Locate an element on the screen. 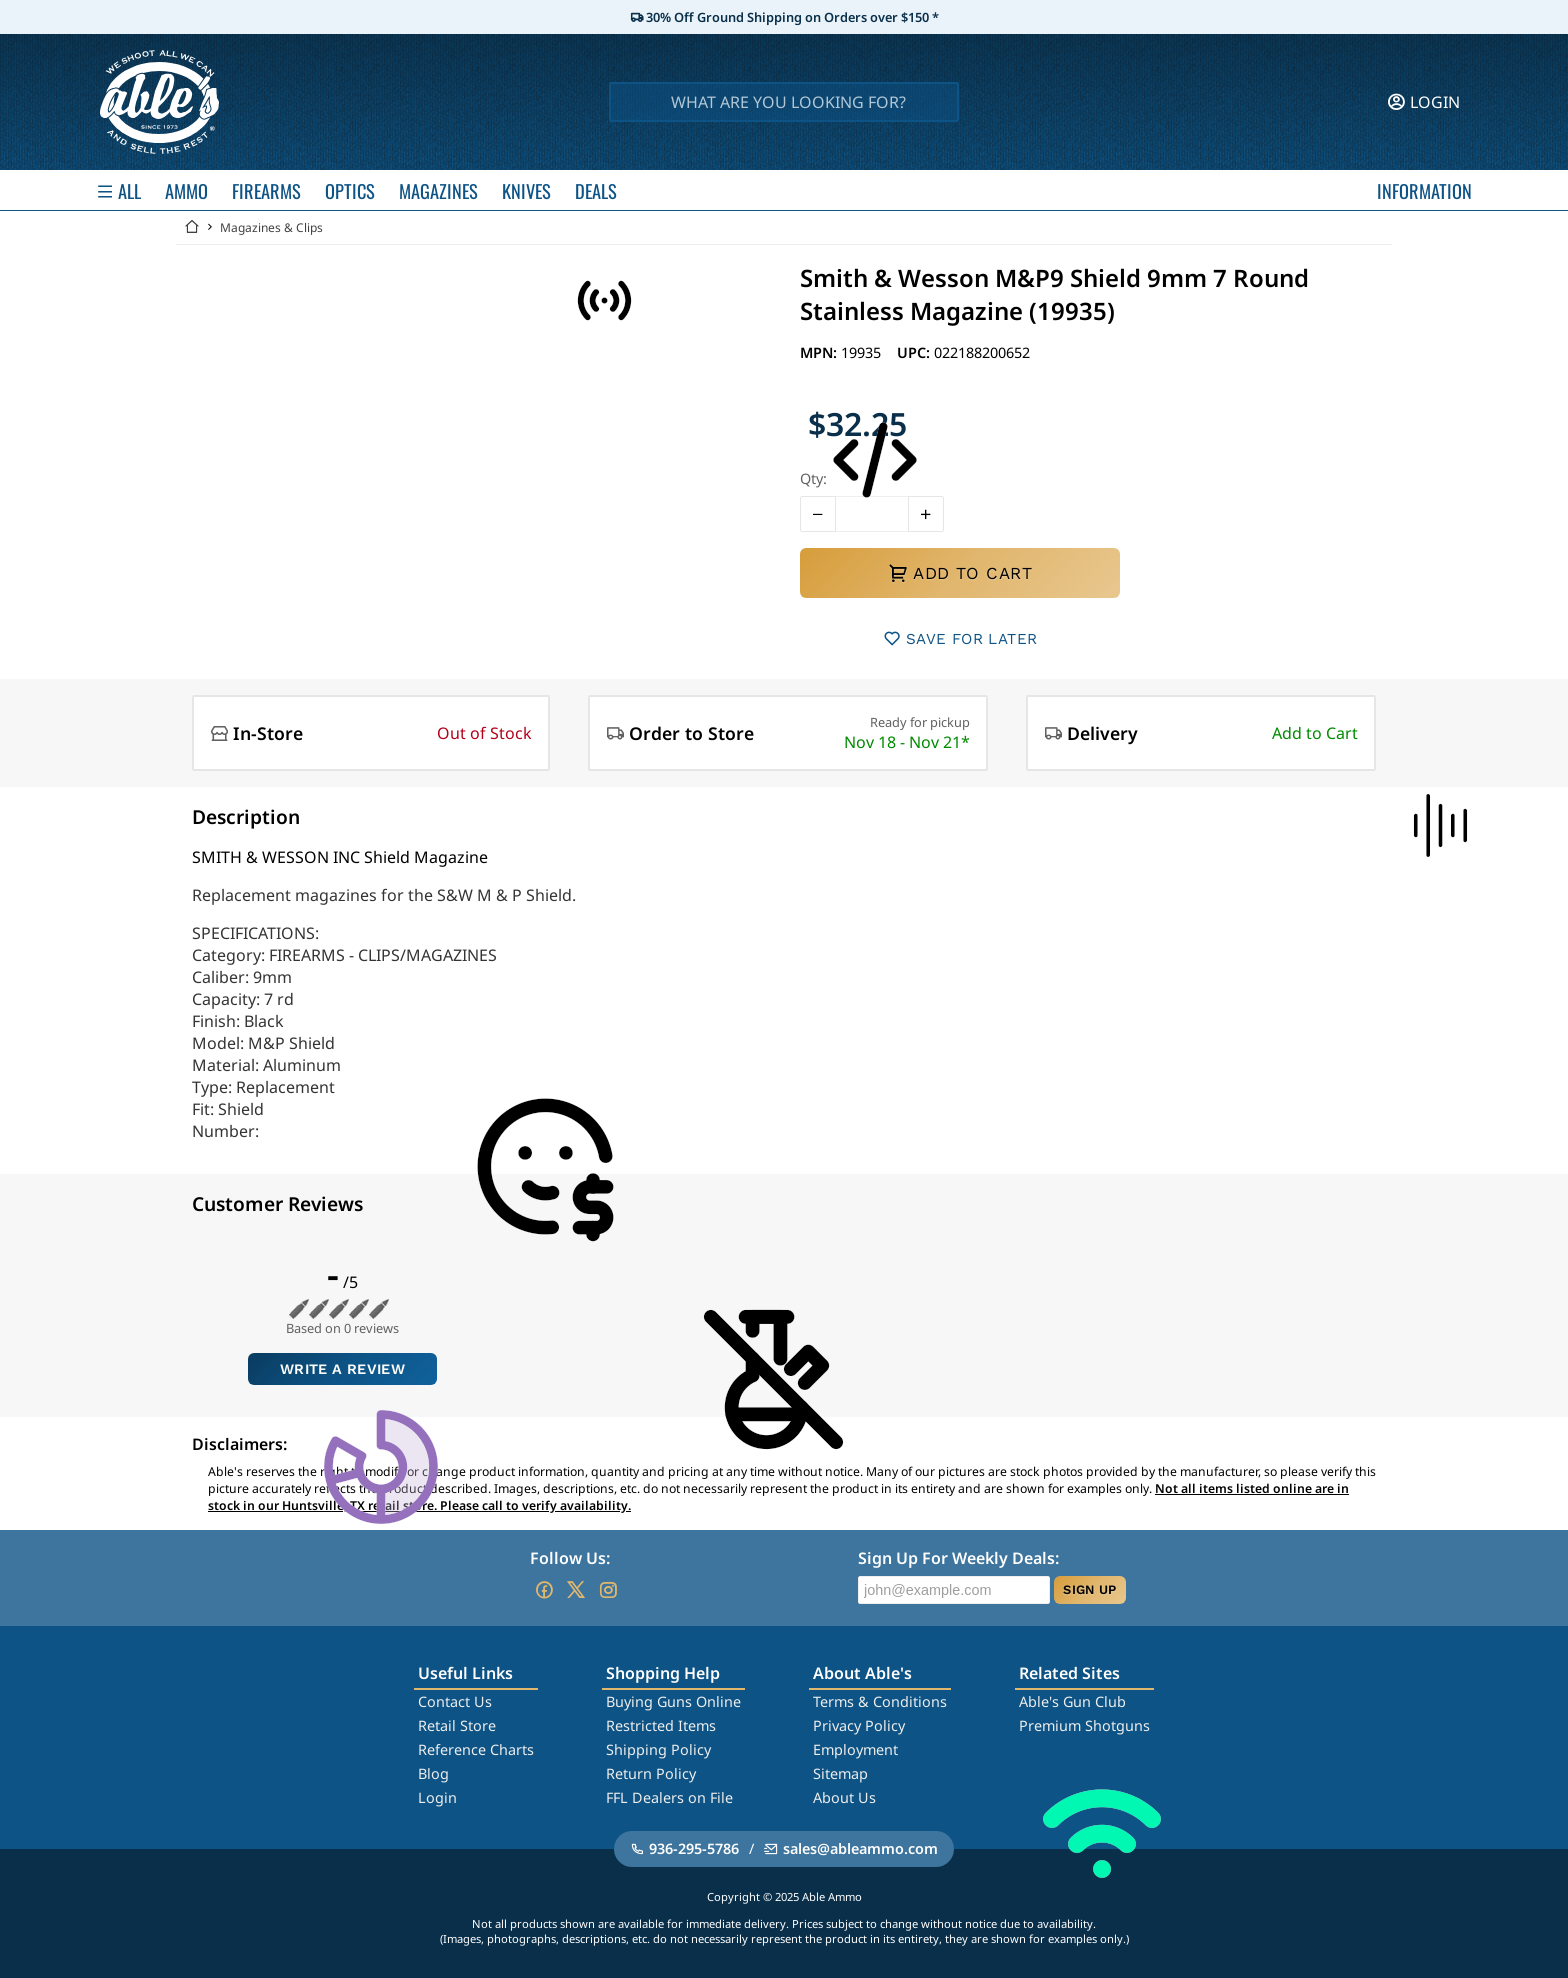  indicates moderate wifi signal strength is located at coordinates (1102, 1816).